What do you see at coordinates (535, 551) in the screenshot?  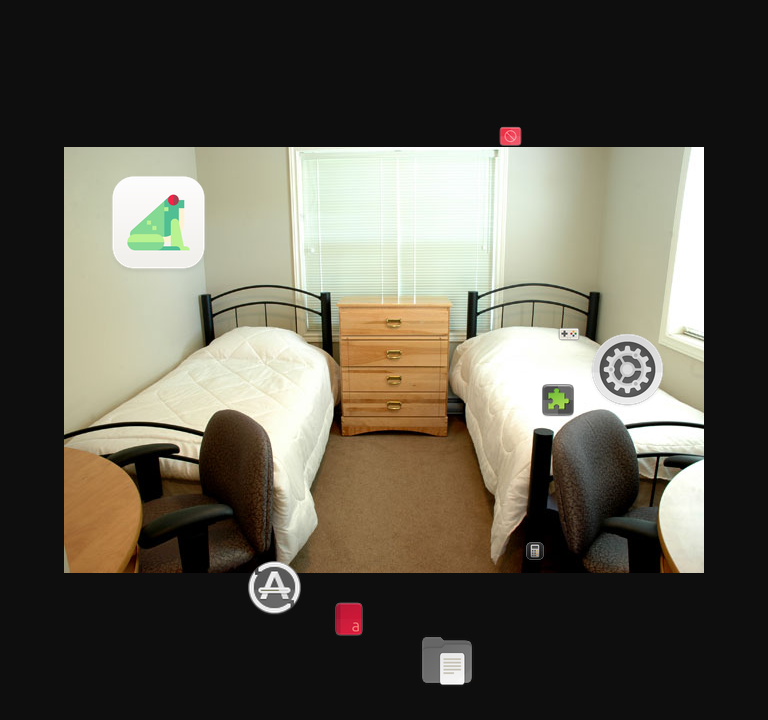 I see `open the calculator app` at bounding box center [535, 551].